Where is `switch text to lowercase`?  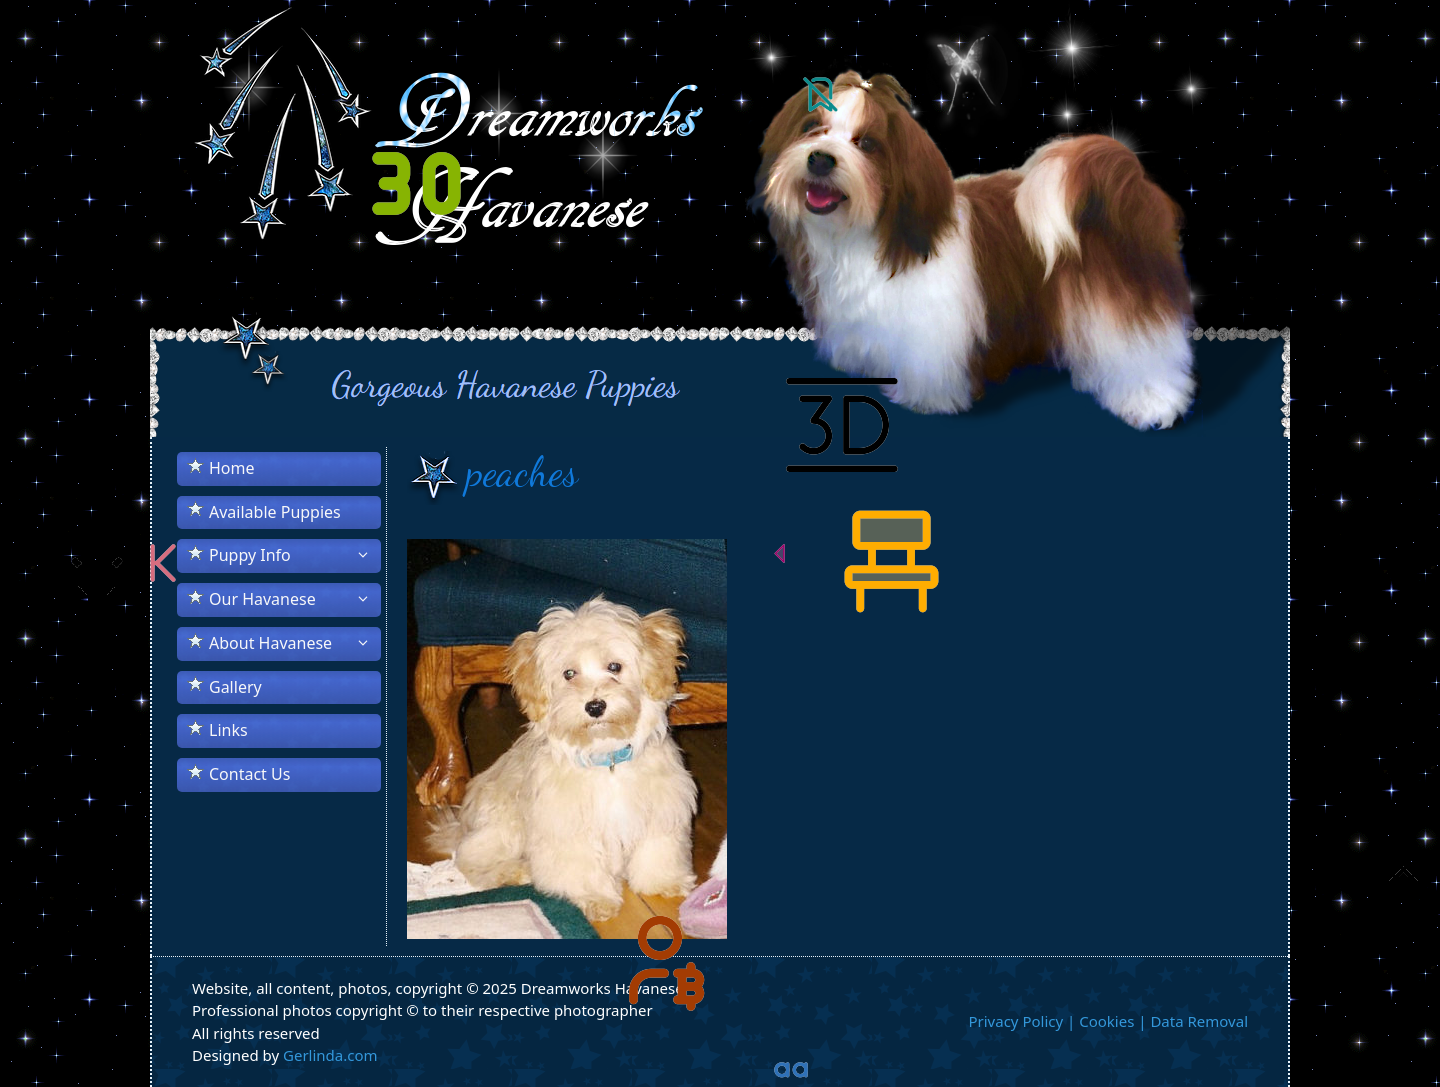
switch text to lowercase is located at coordinates (791, 1064).